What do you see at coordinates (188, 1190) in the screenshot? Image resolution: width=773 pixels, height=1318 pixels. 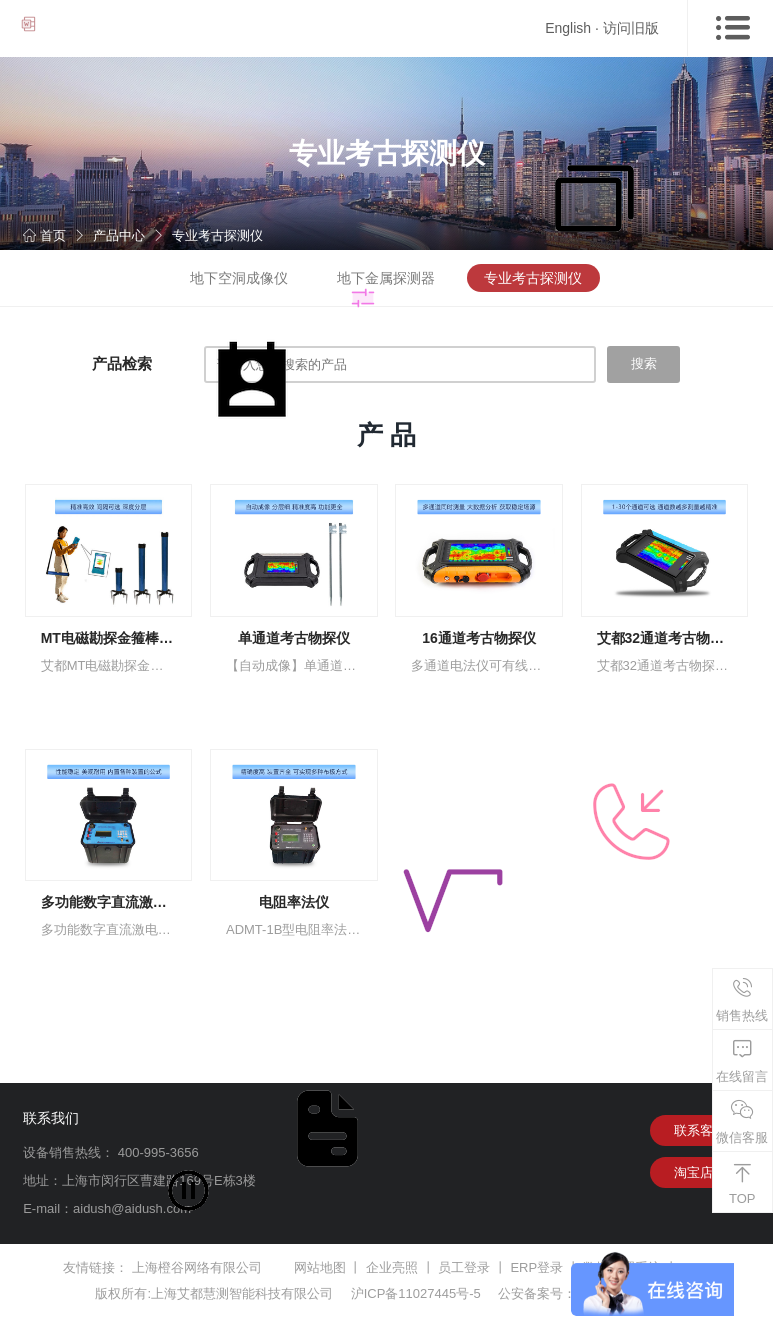 I see `pause media playback` at bounding box center [188, 1190].